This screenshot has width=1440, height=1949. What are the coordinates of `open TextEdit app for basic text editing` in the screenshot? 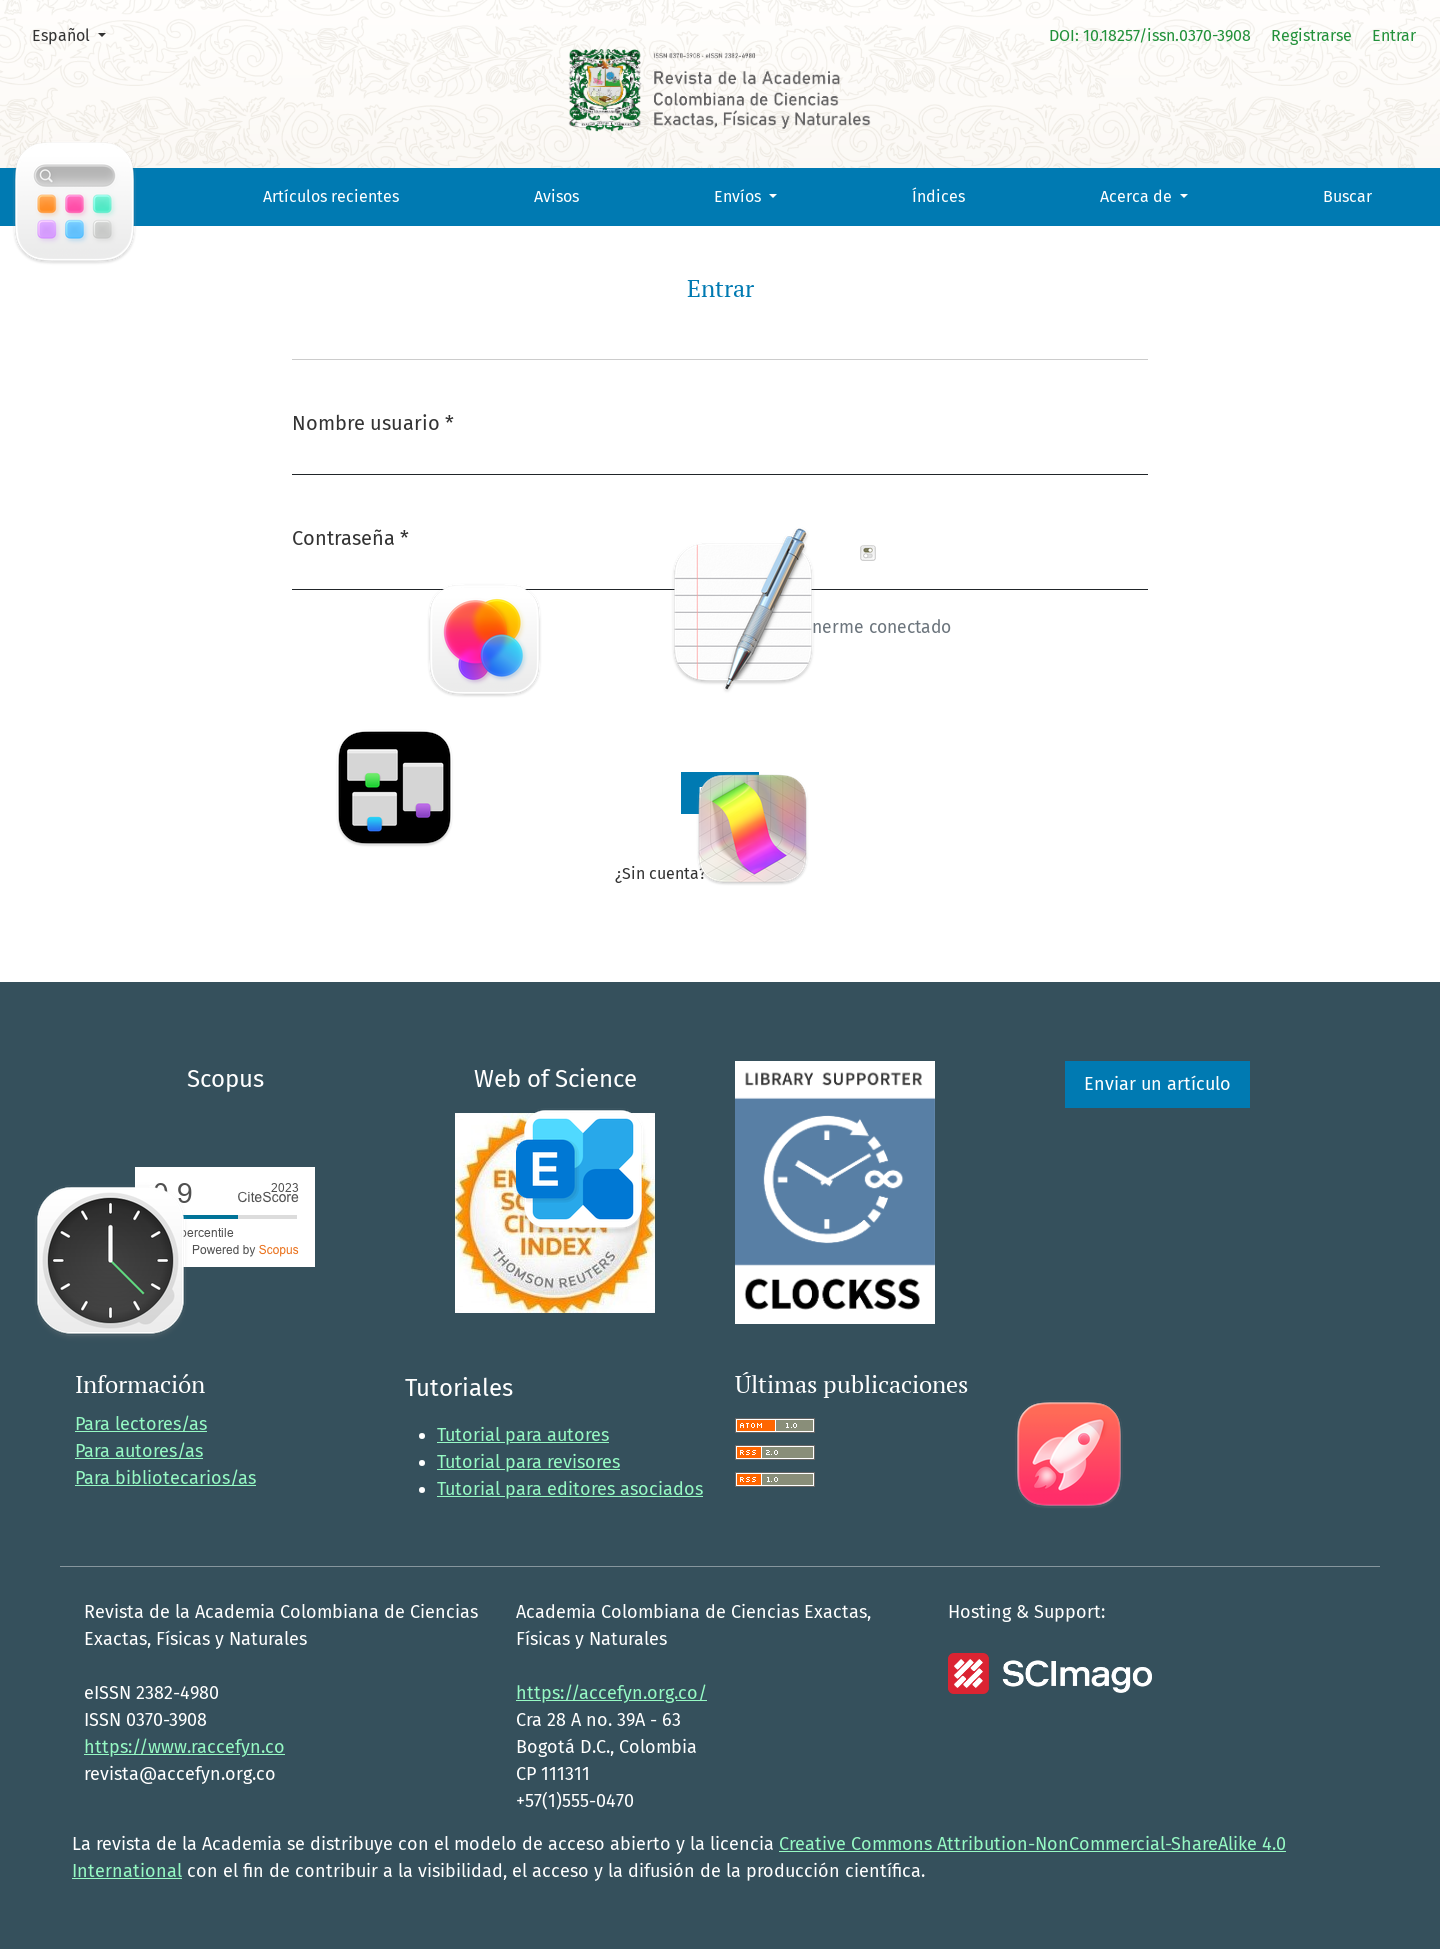 It's located at (743, 612).